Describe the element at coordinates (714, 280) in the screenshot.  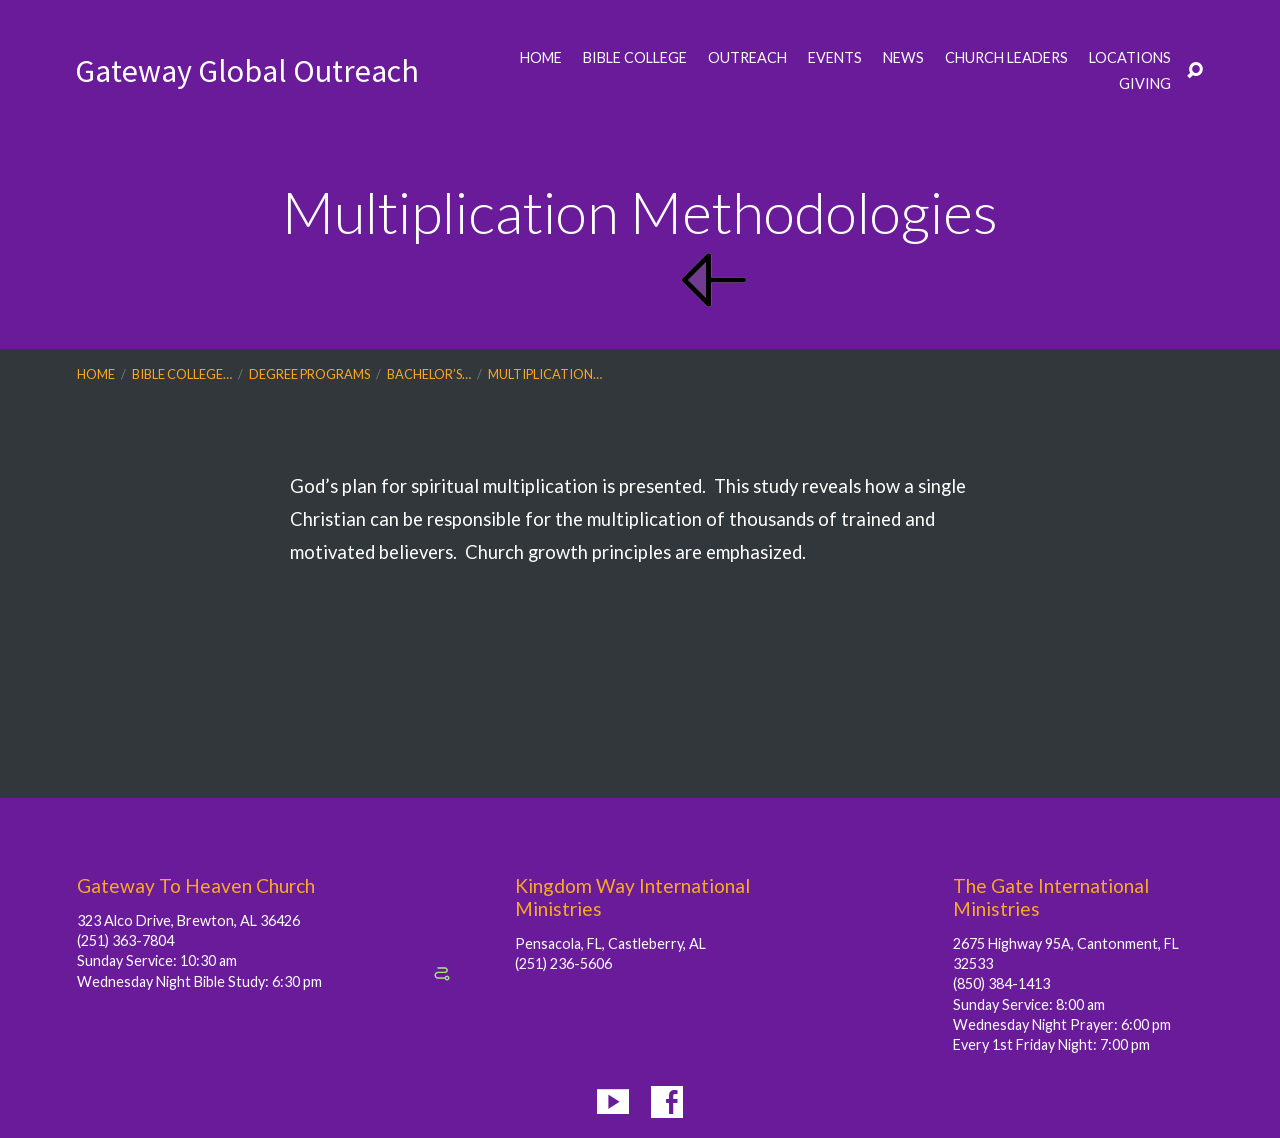
I see `go back to previous screen` at that location.